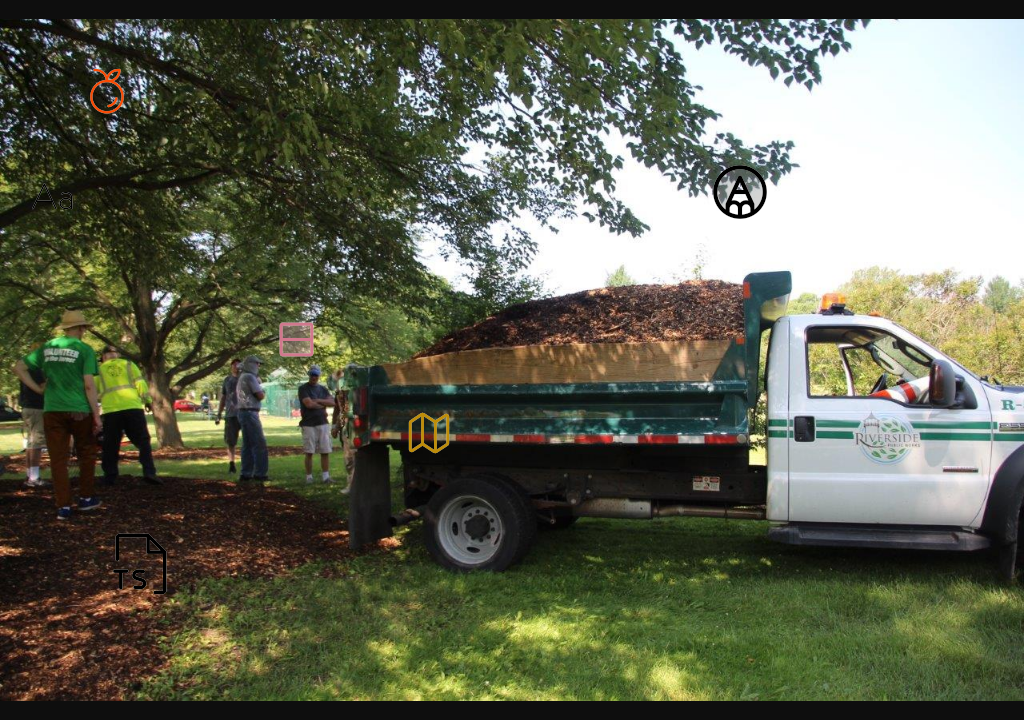 The image size is (1024, 720). What do you see at coordinates (740, 192) in the screenshot?
I see `edit or modify content` at bounding box center [740, 192].